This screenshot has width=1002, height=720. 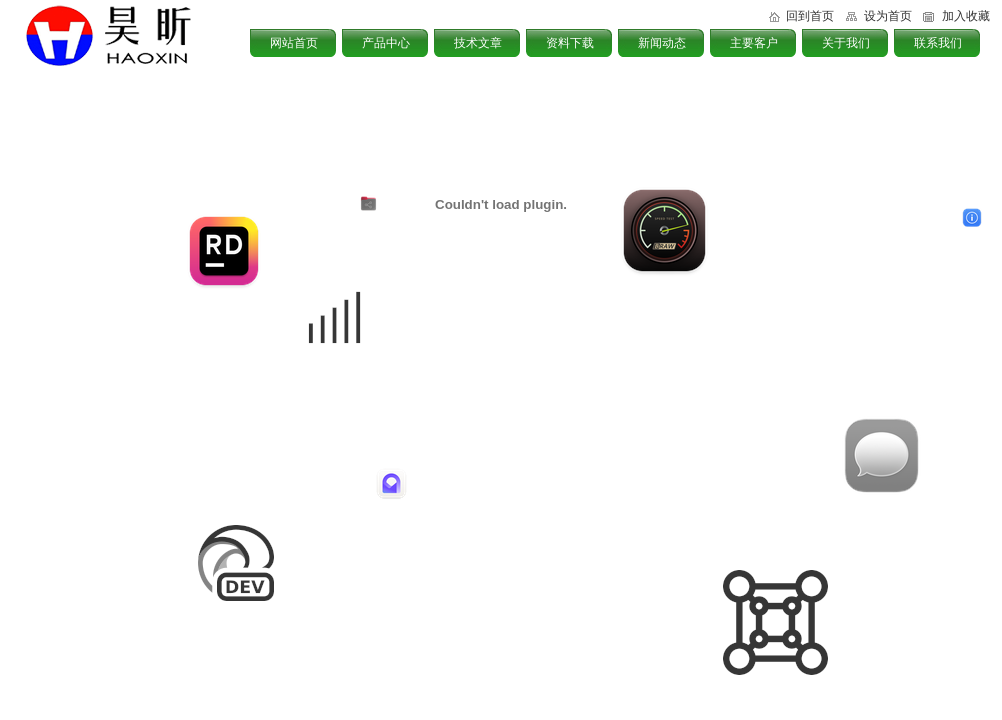 What do you see at coordinates (391, 483) in the screenshot?
I see `open Proton Mail Bridge app` at bounding box center [391, 483].